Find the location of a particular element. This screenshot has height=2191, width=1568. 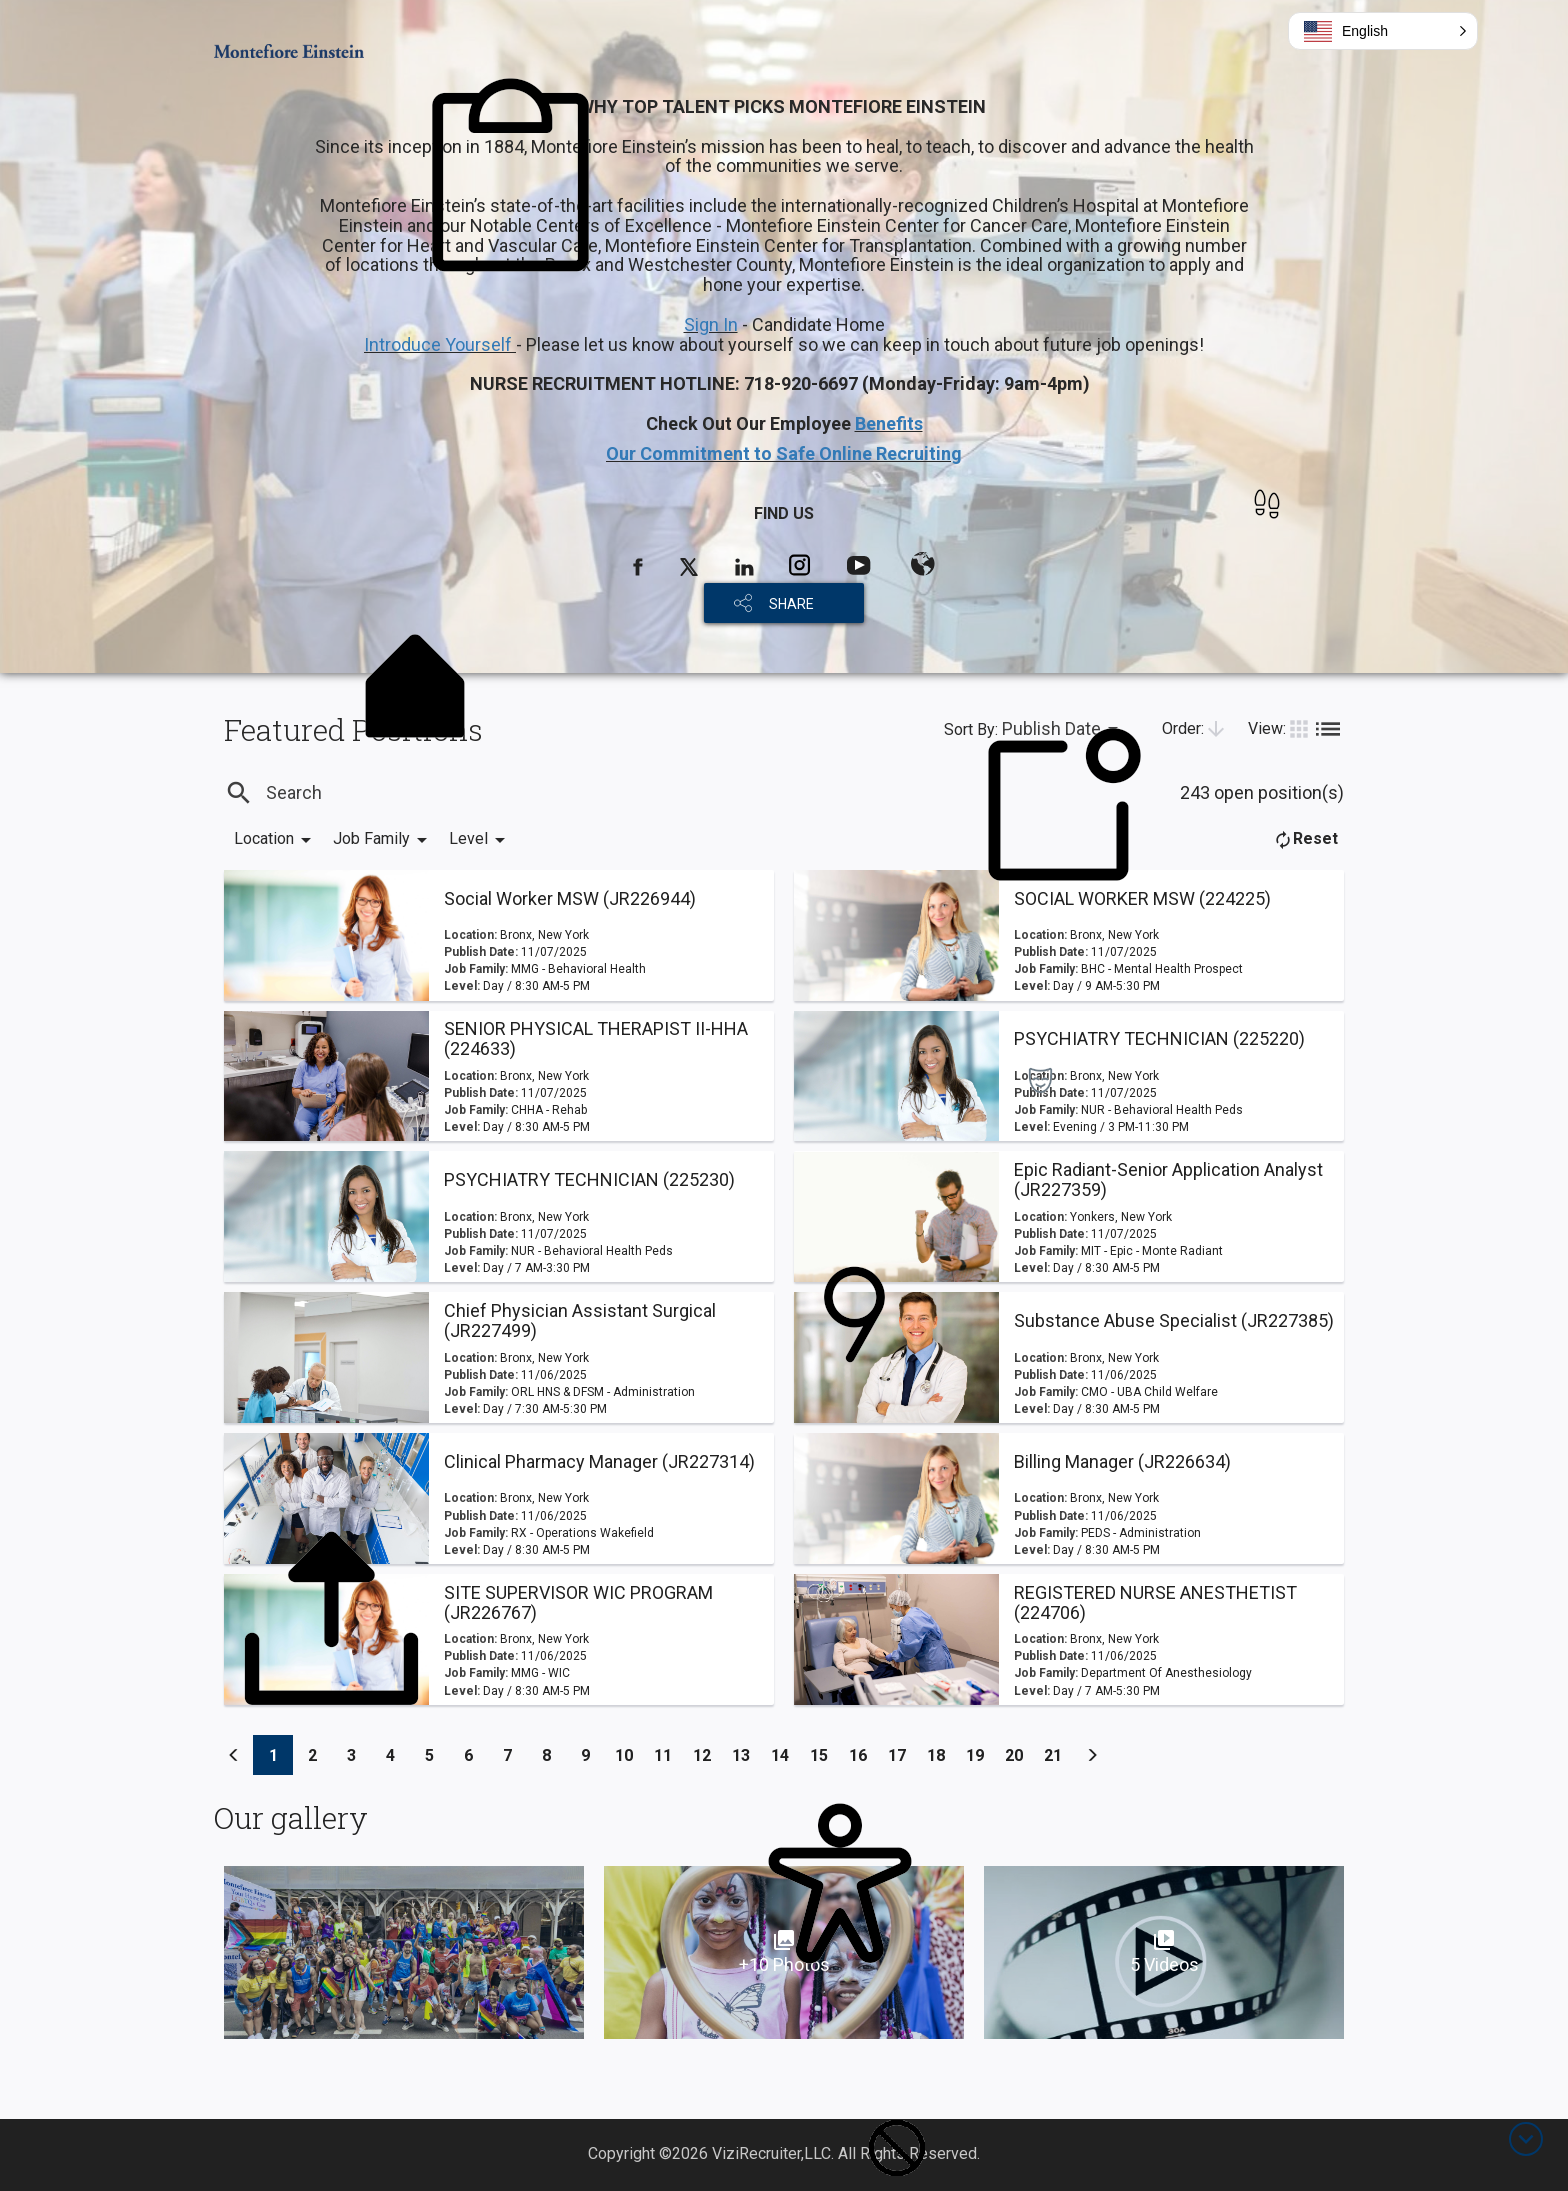

enable do not disturb mode is located at coordinates (897, 2148).